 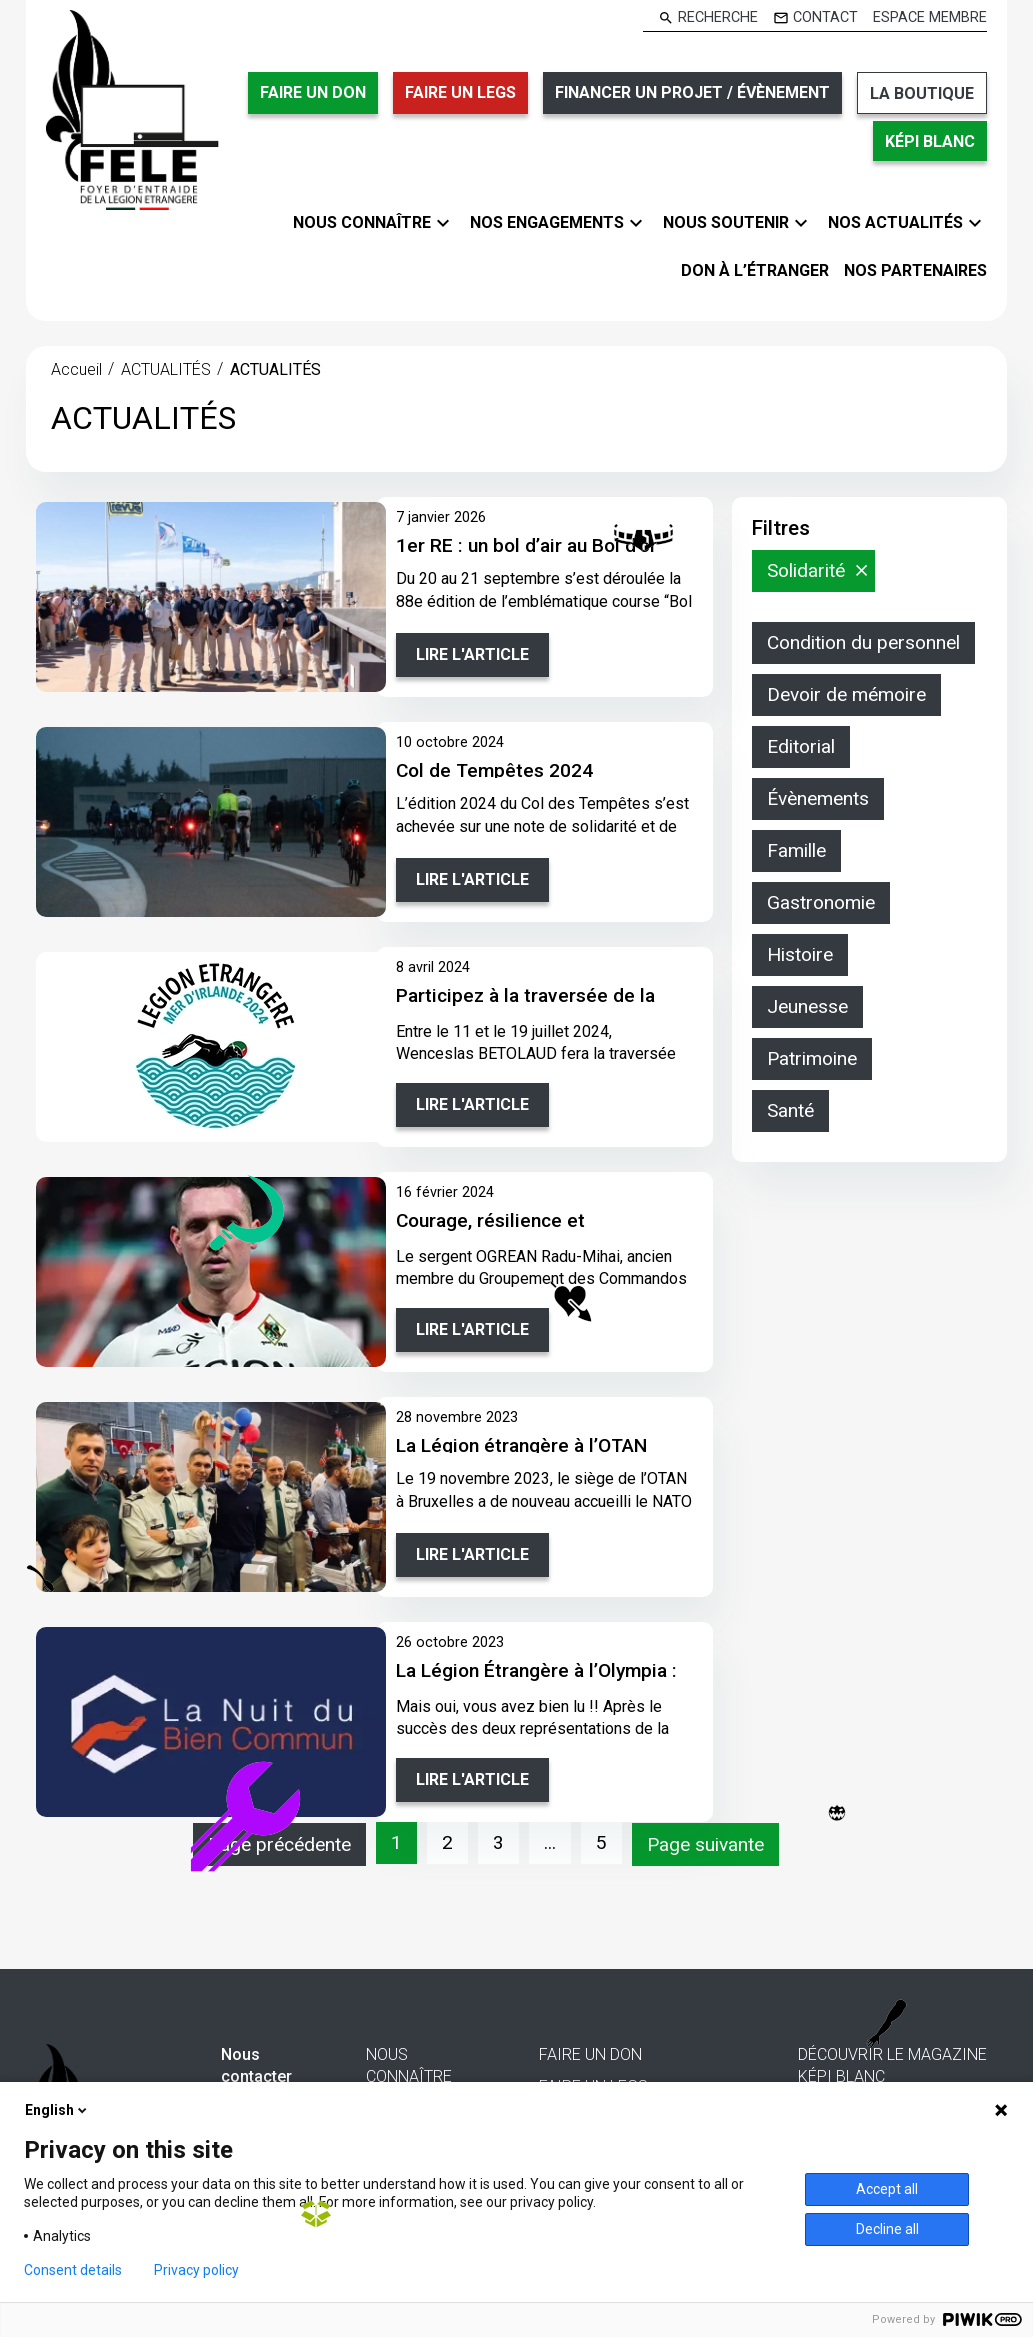 I want to click on select utensil or cutlery option, so click(x=40, y=1578).